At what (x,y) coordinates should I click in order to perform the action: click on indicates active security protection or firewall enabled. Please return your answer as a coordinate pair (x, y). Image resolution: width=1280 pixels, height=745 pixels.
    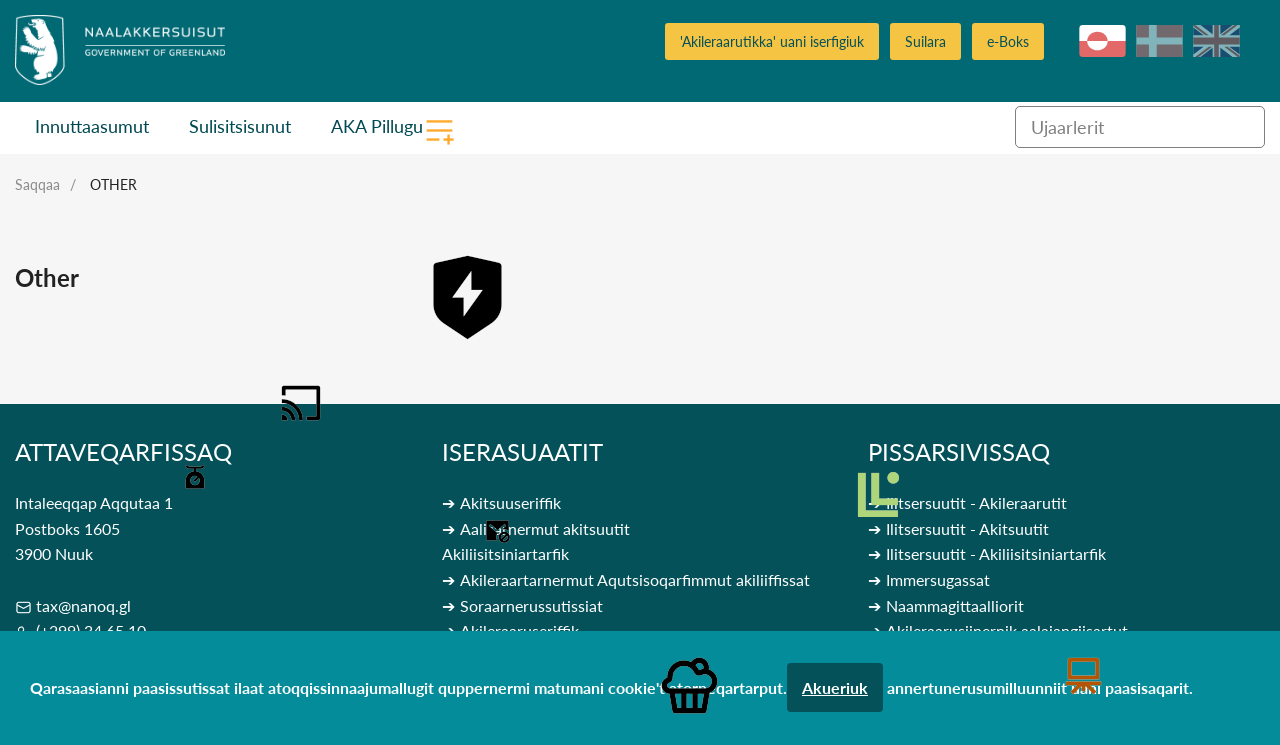
    Looking at the image, I should click on (467, 297).